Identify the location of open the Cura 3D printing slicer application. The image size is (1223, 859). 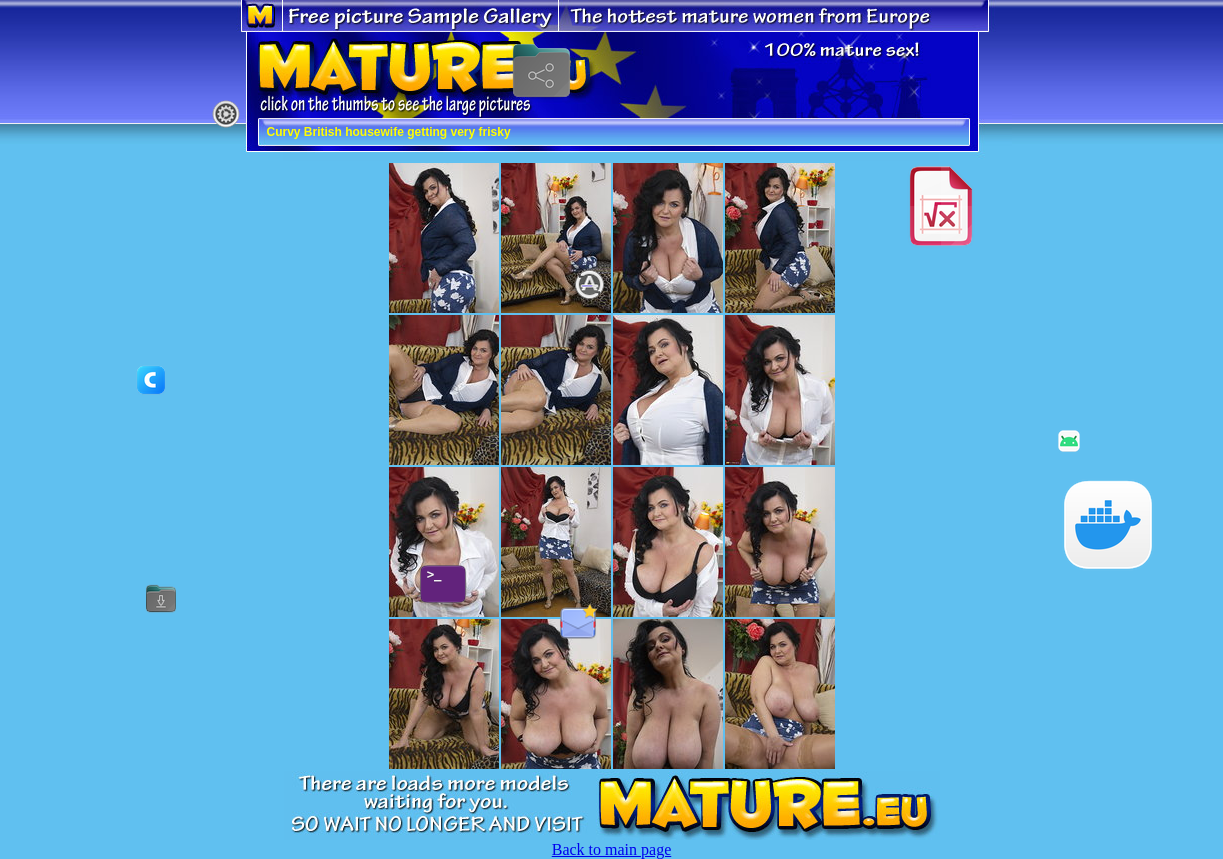
(151, 380).